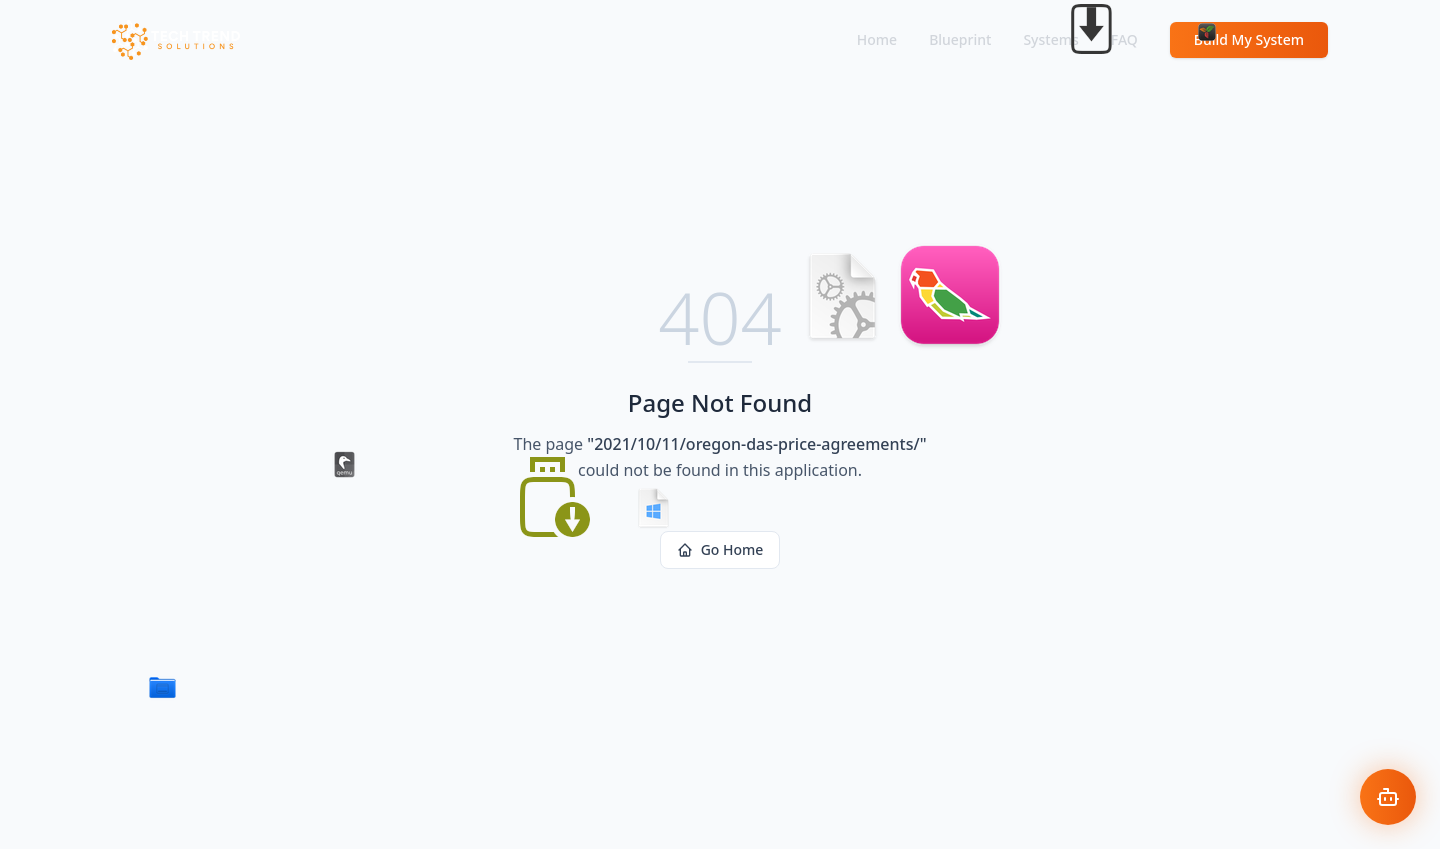 The width and height of the screenshot is (1440, 849). Describe the element at coordinates (653, 508) in the screenshot. I see `a windows executable or application file` at that location.